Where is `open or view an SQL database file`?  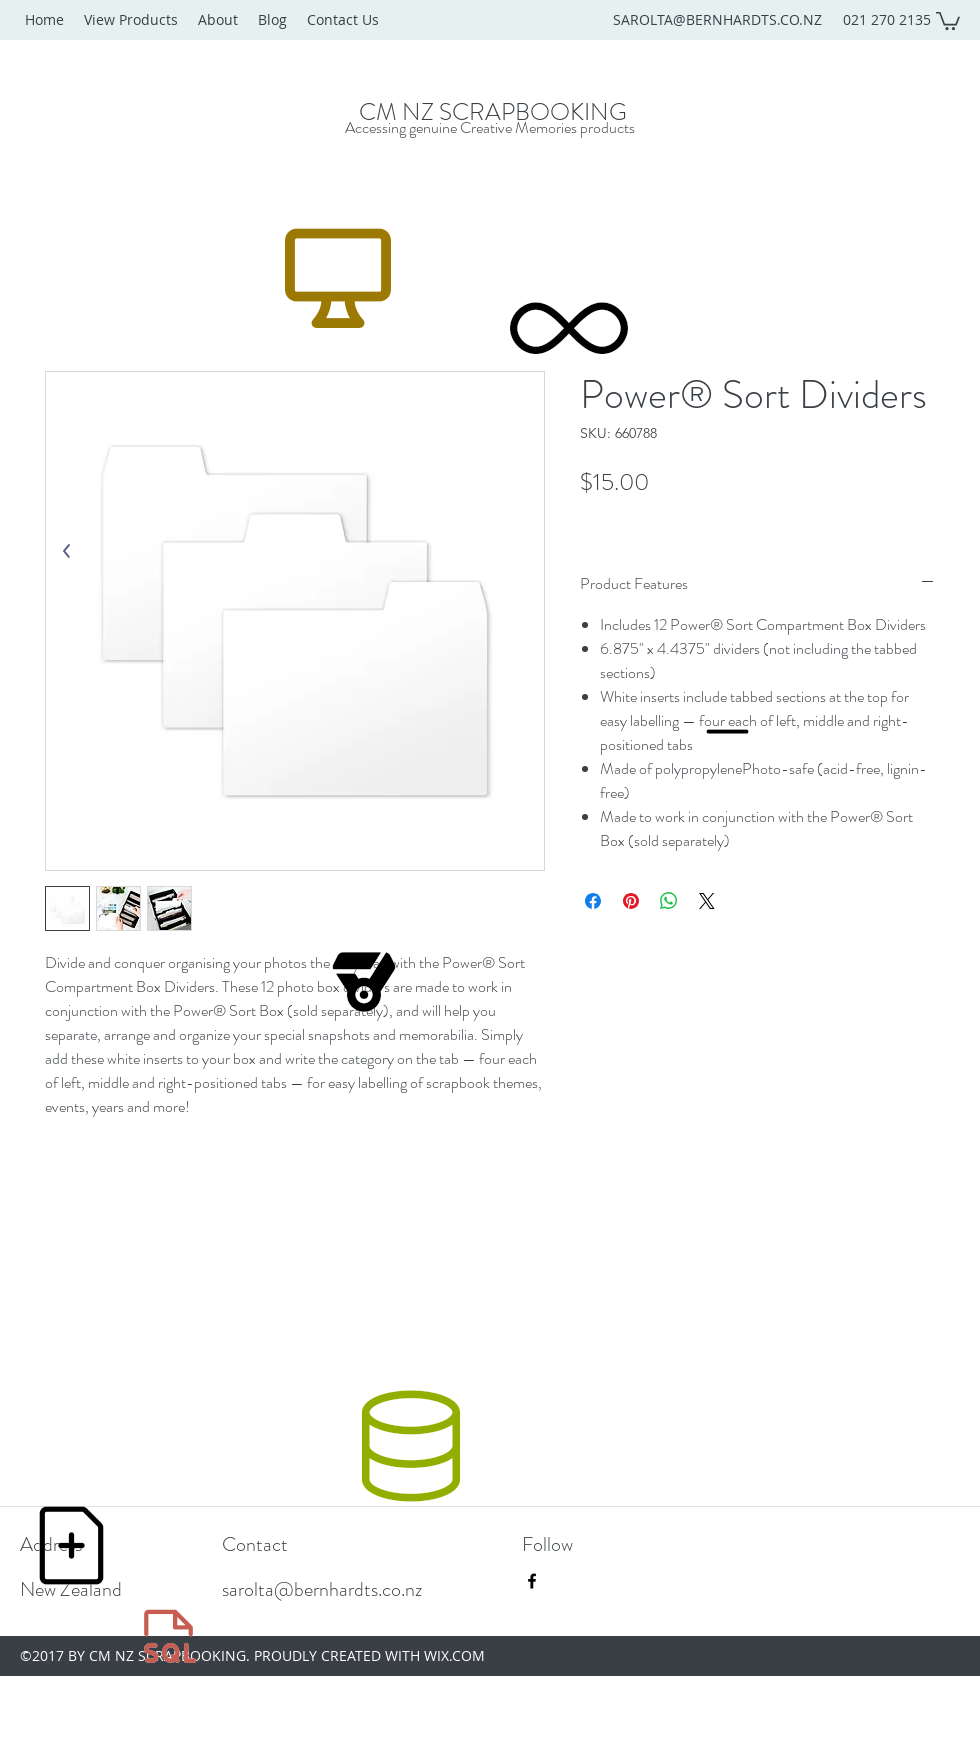
open or view an SQL database file is located at coordinates (168, 1638).